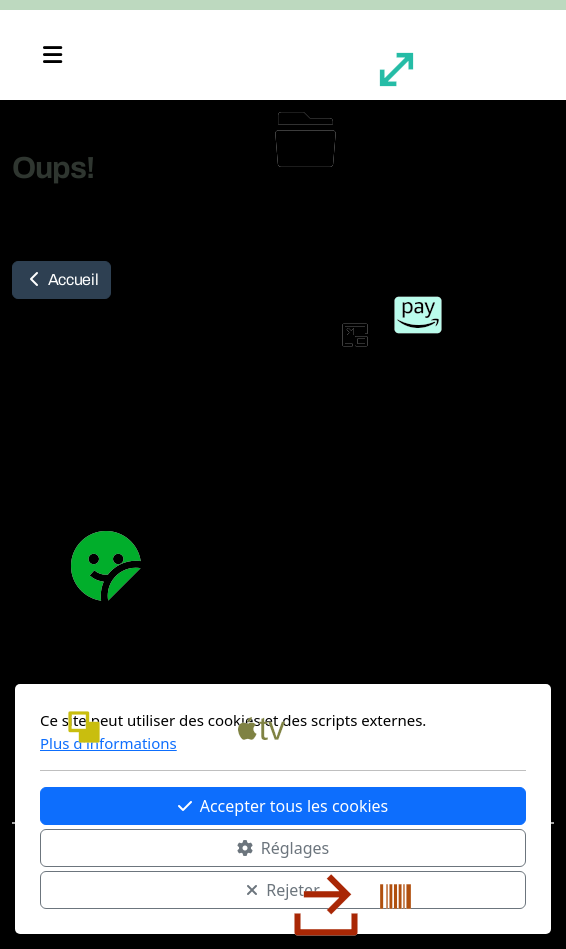  Describe the element at coordinates (395, 896) in the screenshot. I see `scan a barcode` at that location.